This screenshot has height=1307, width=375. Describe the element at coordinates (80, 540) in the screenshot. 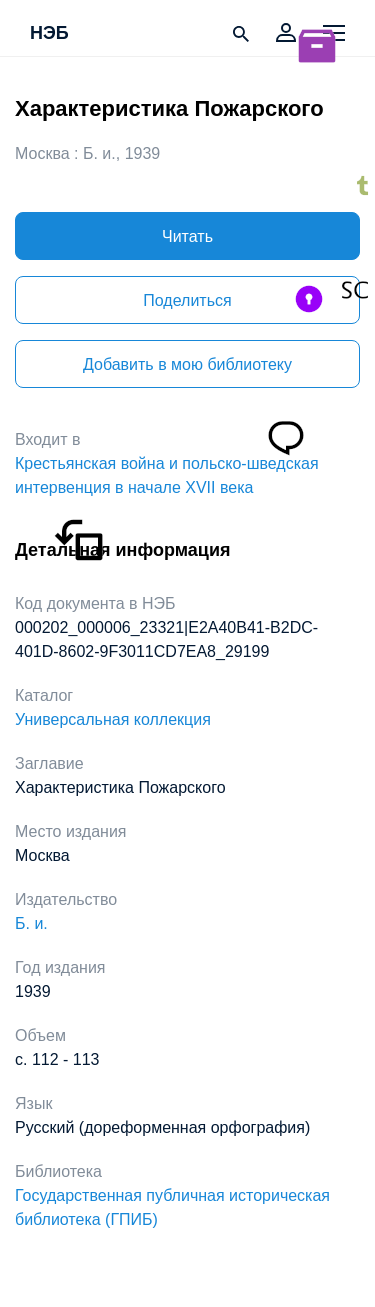

I see `rotate object counterclockwise` at that location.